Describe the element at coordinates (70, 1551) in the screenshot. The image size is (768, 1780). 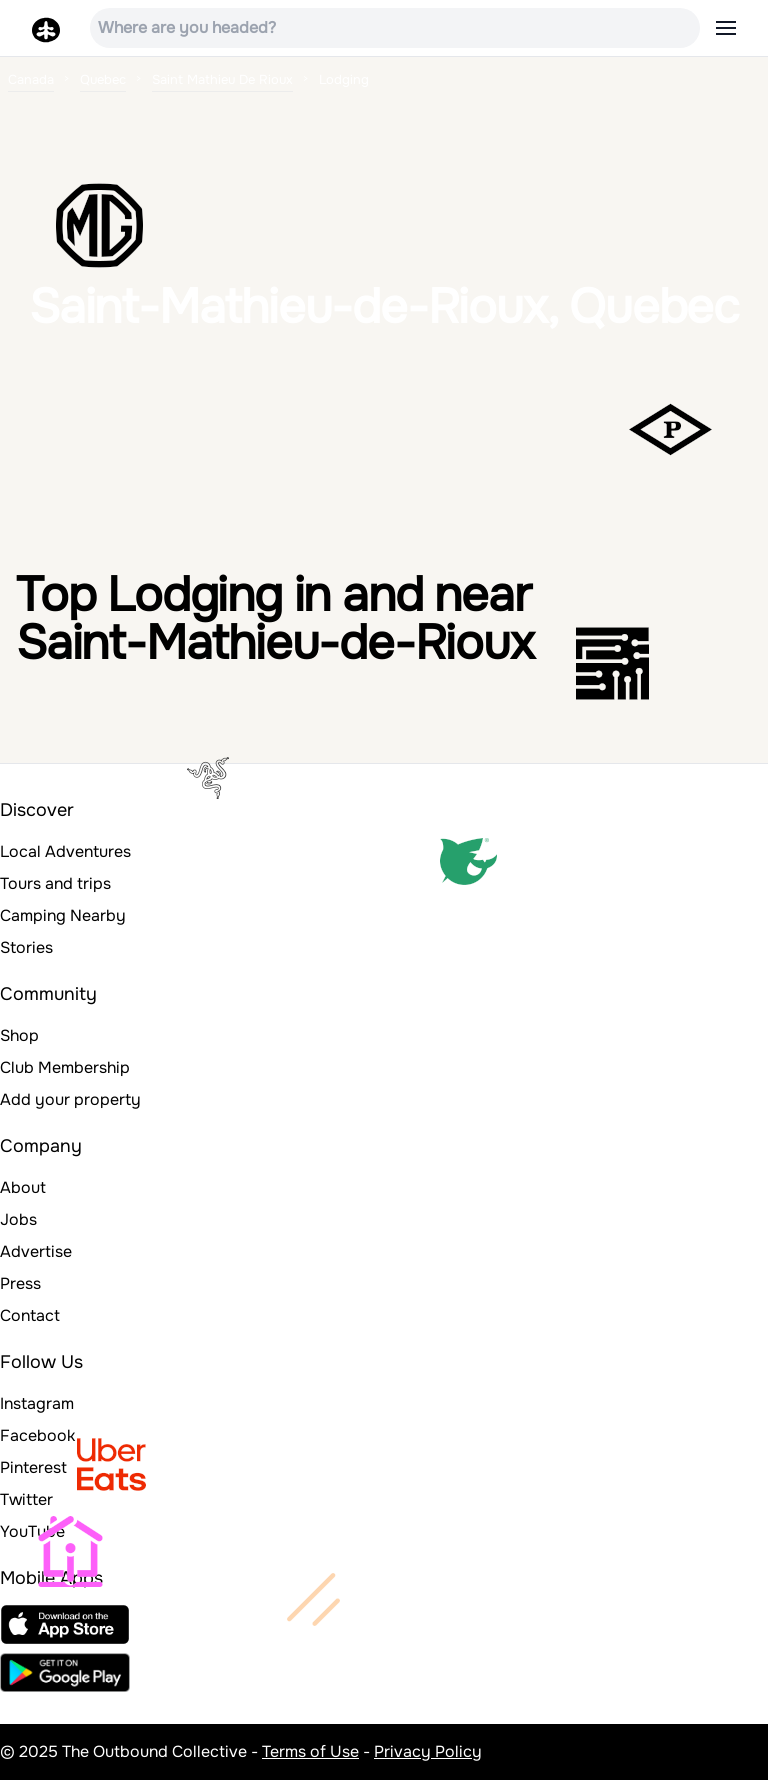
I see `Iconify logo - open source icon framework` at that location.